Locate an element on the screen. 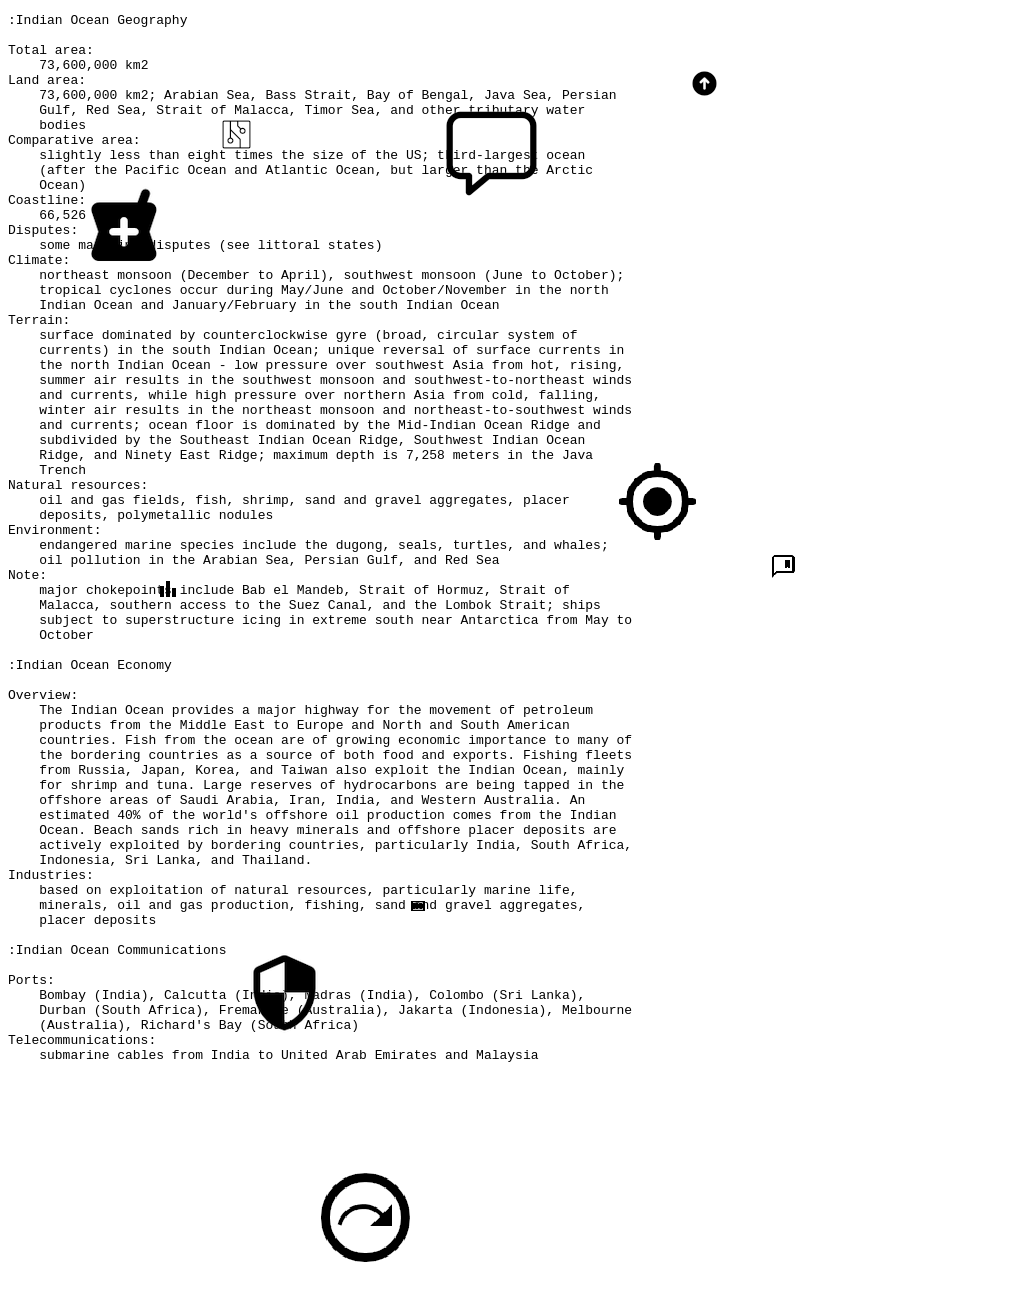 The height and width of the screenshot is (1304, 1024). view currency or money-related features is located at coordinates (418, 906).